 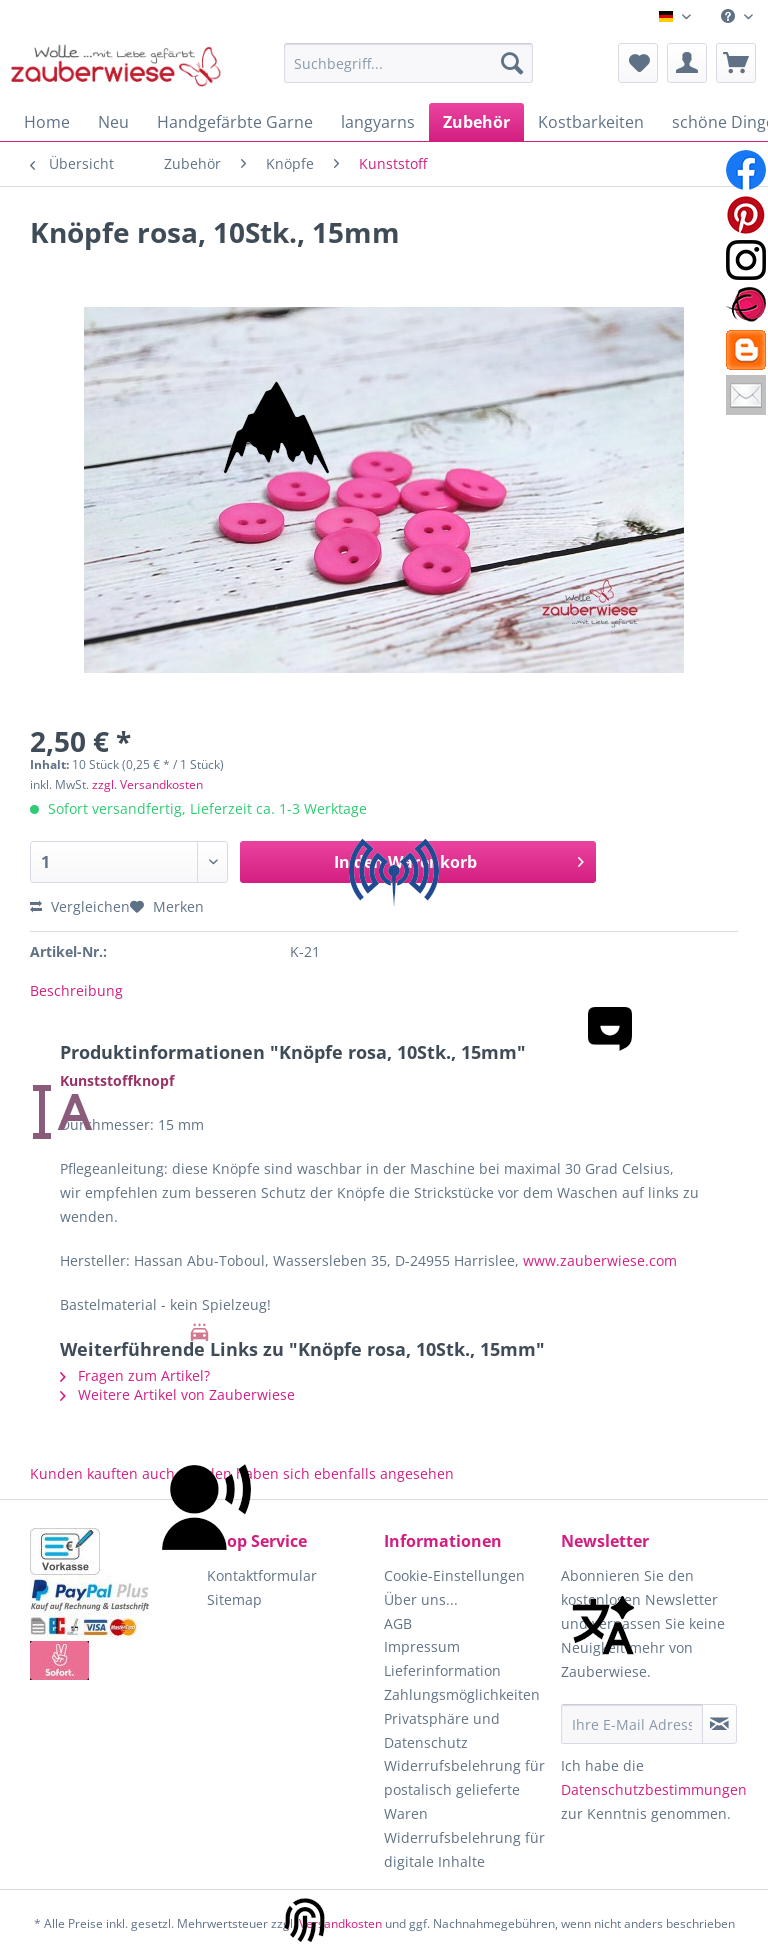 What do you see at coordinates (276, 427) in the screenshot?
I see `burton snowboards brand logo` at bounding box center [276, 427].